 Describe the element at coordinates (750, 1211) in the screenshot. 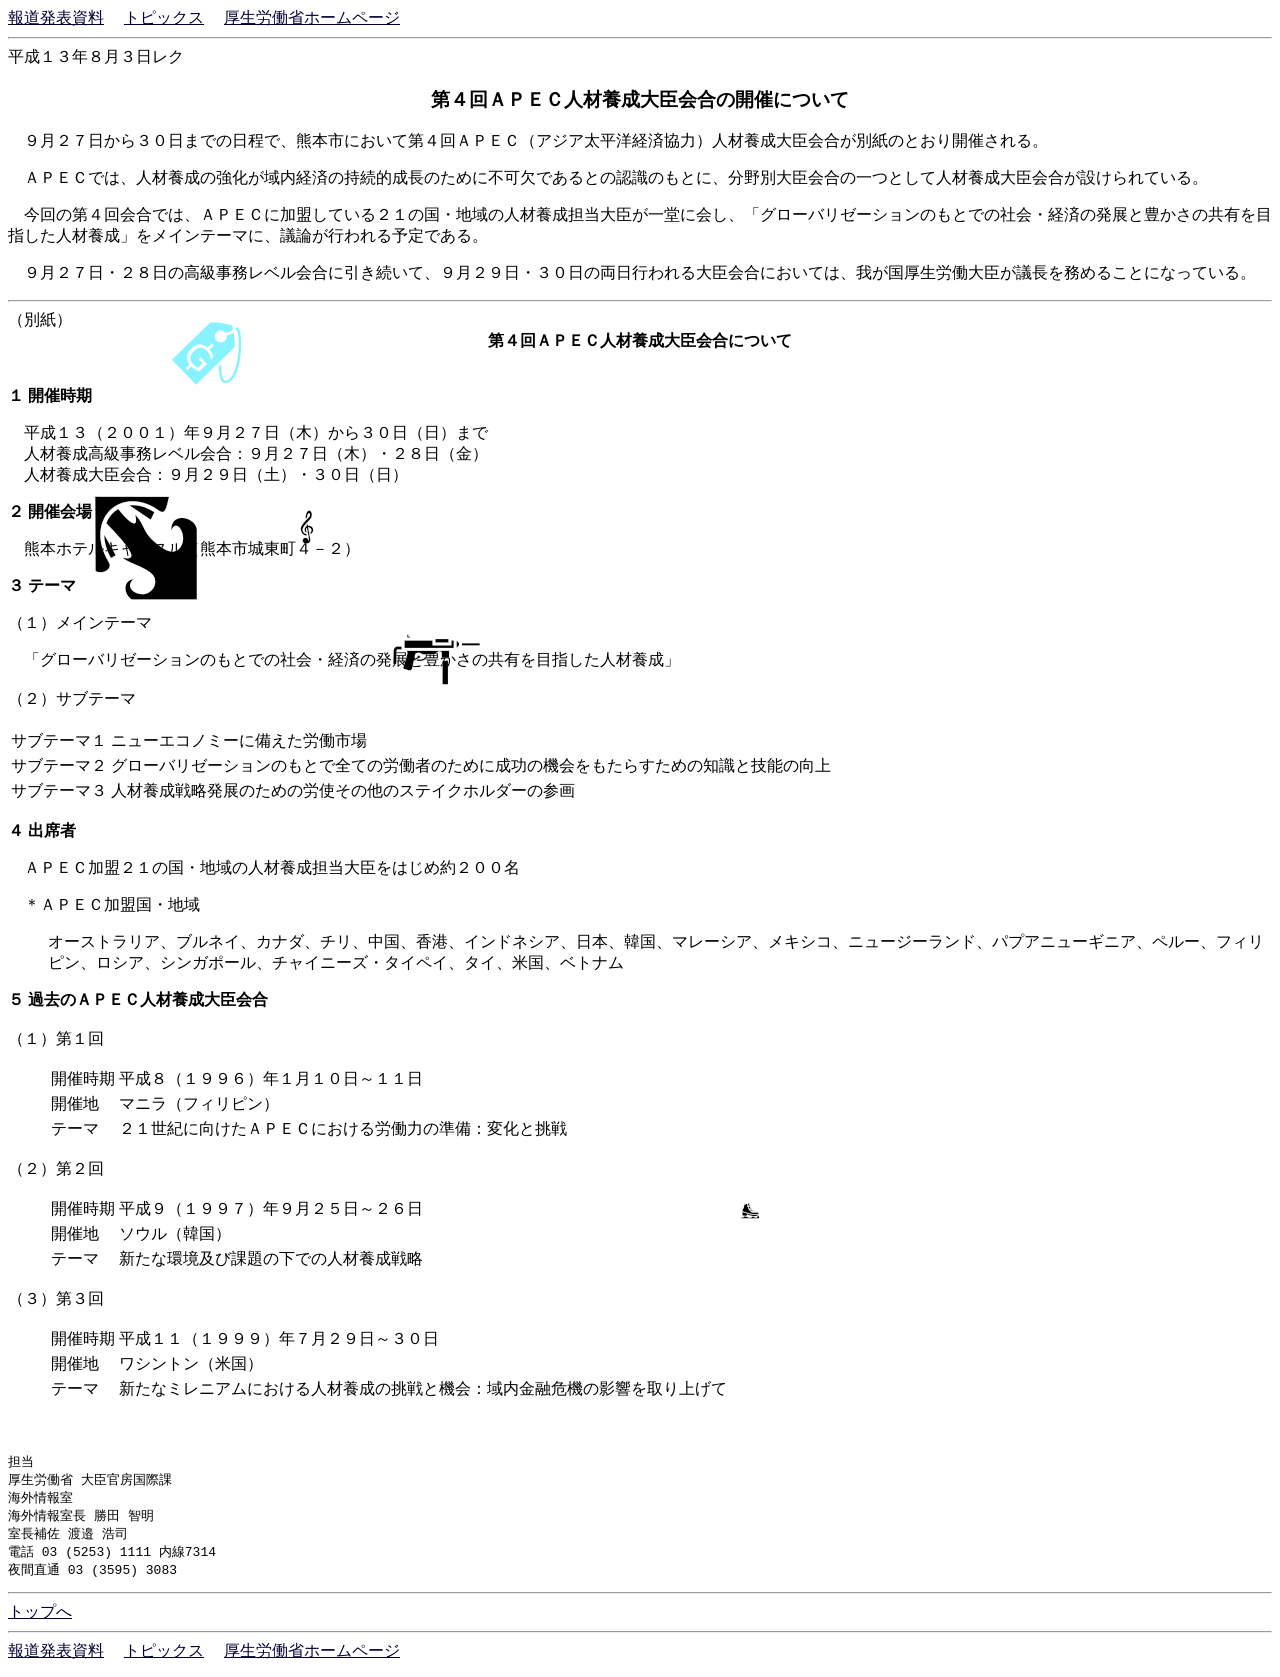

I see `access ice skating activities or sports` at that location.